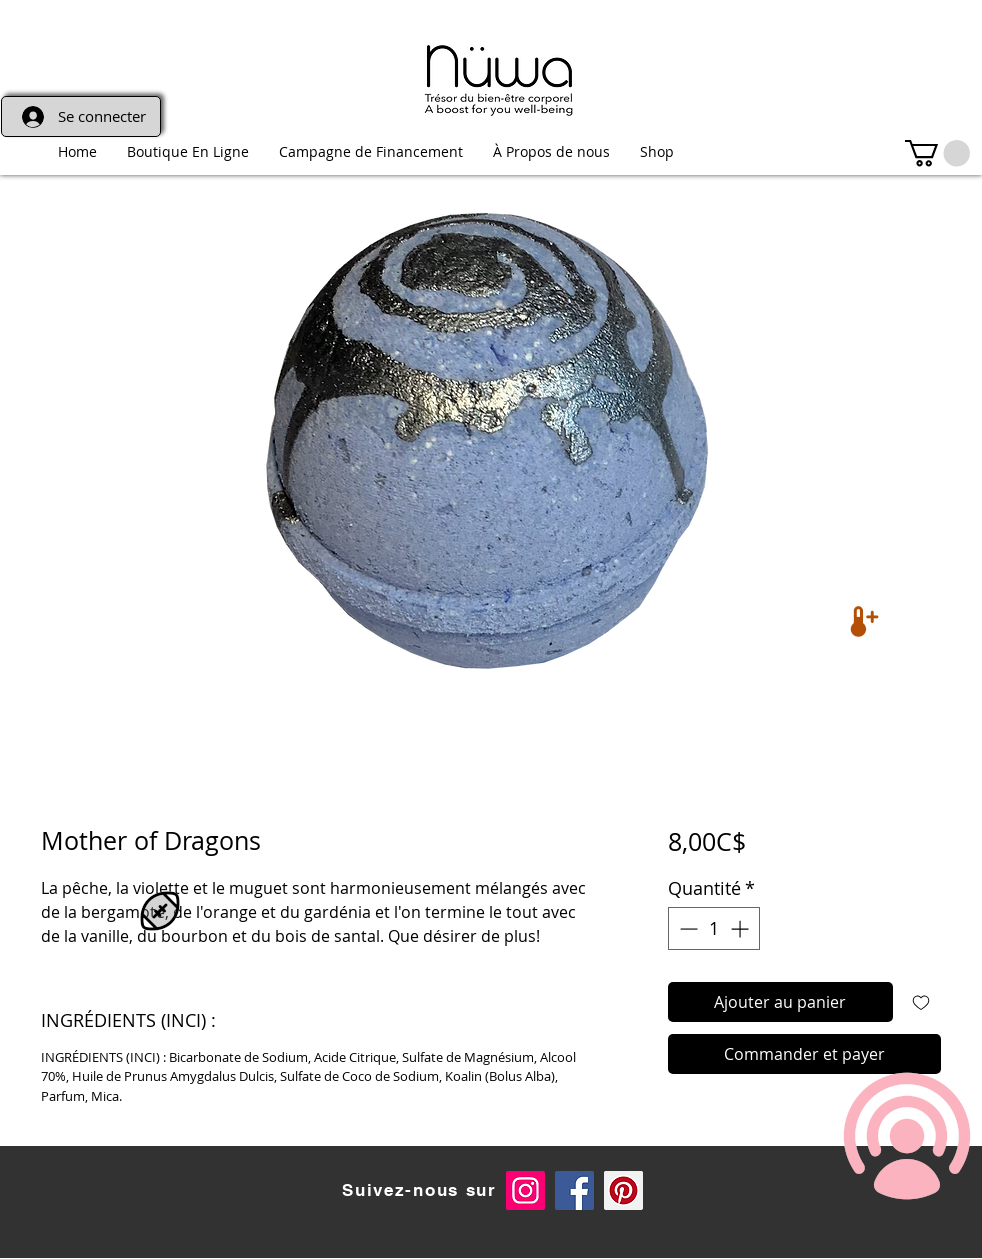  What do you see at coordinates (160, 911) in the screenshot?
I see `view football scores or updates` at bounding box center [160, 911].